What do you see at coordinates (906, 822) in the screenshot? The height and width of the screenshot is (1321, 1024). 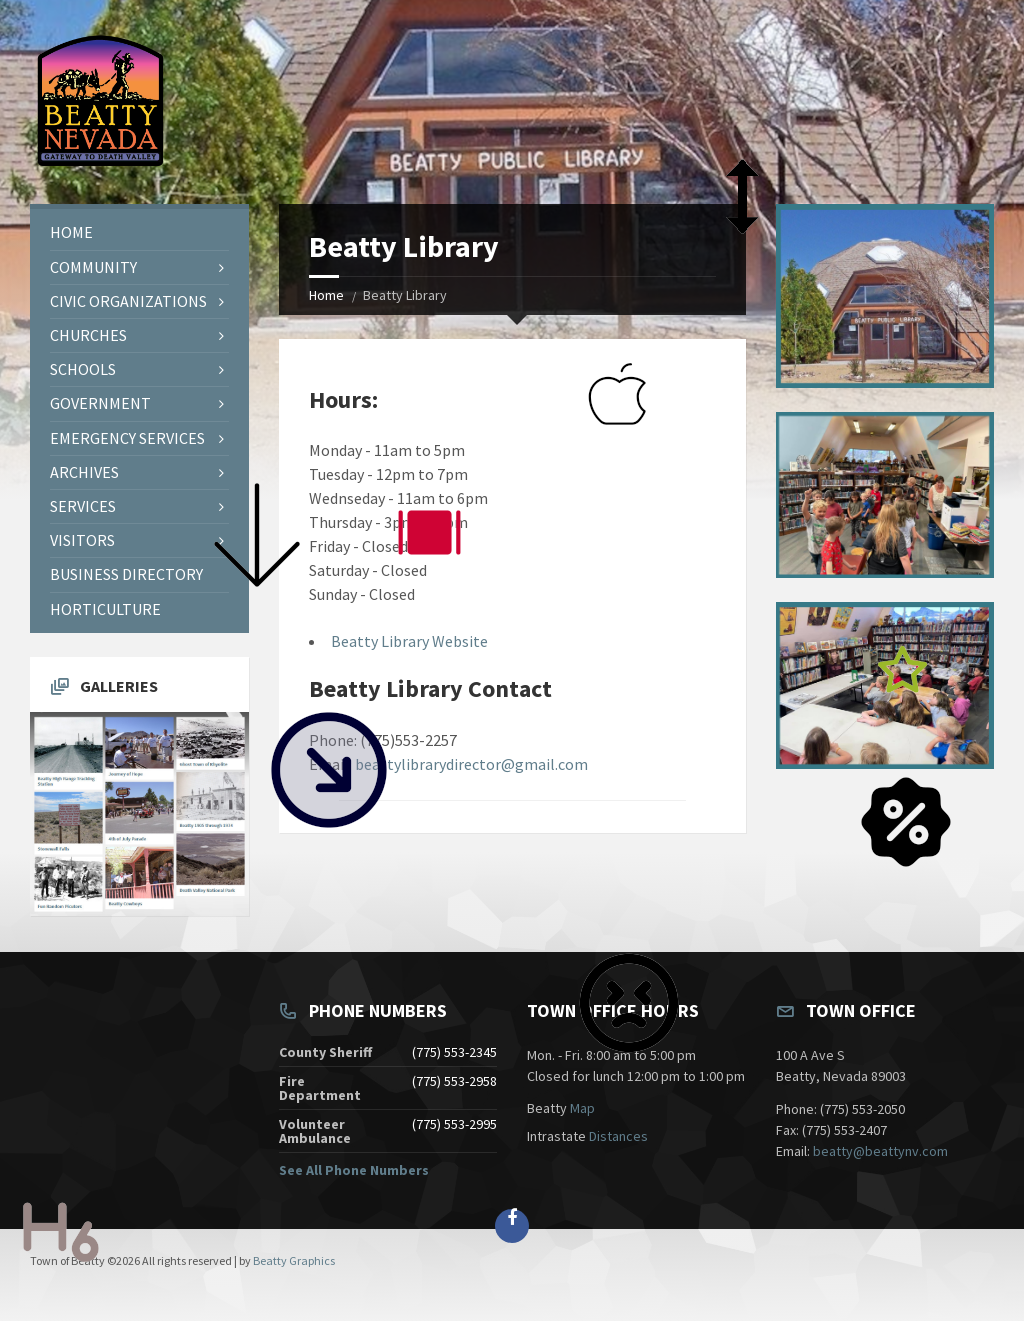 I see `view available discounts or promotions` at bounding box center [906, 822].